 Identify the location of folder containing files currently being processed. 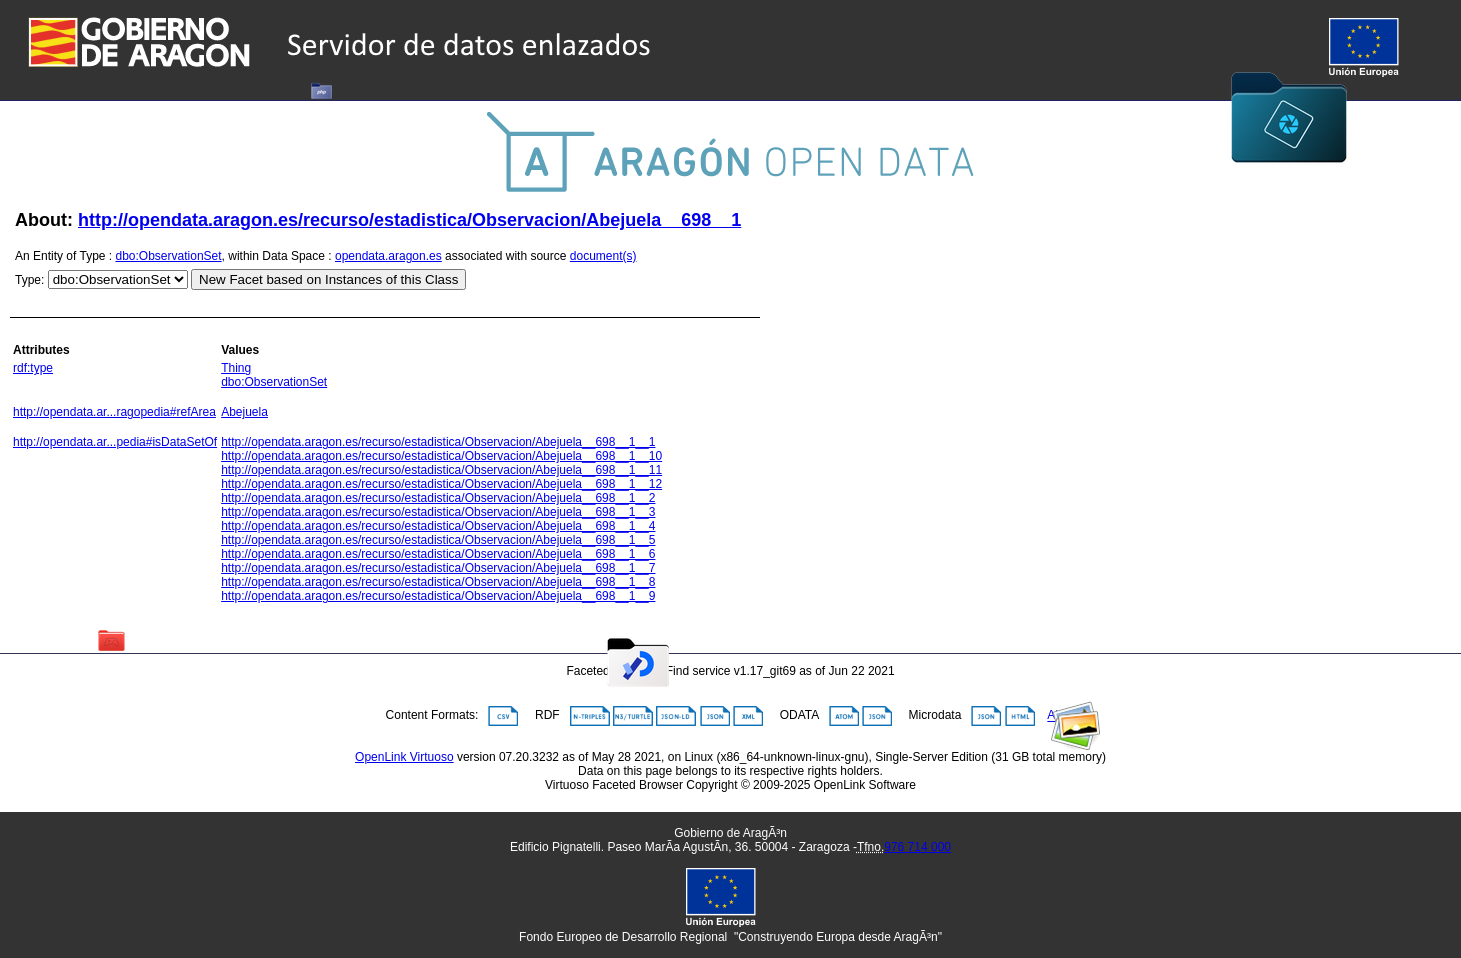
(638, 664).